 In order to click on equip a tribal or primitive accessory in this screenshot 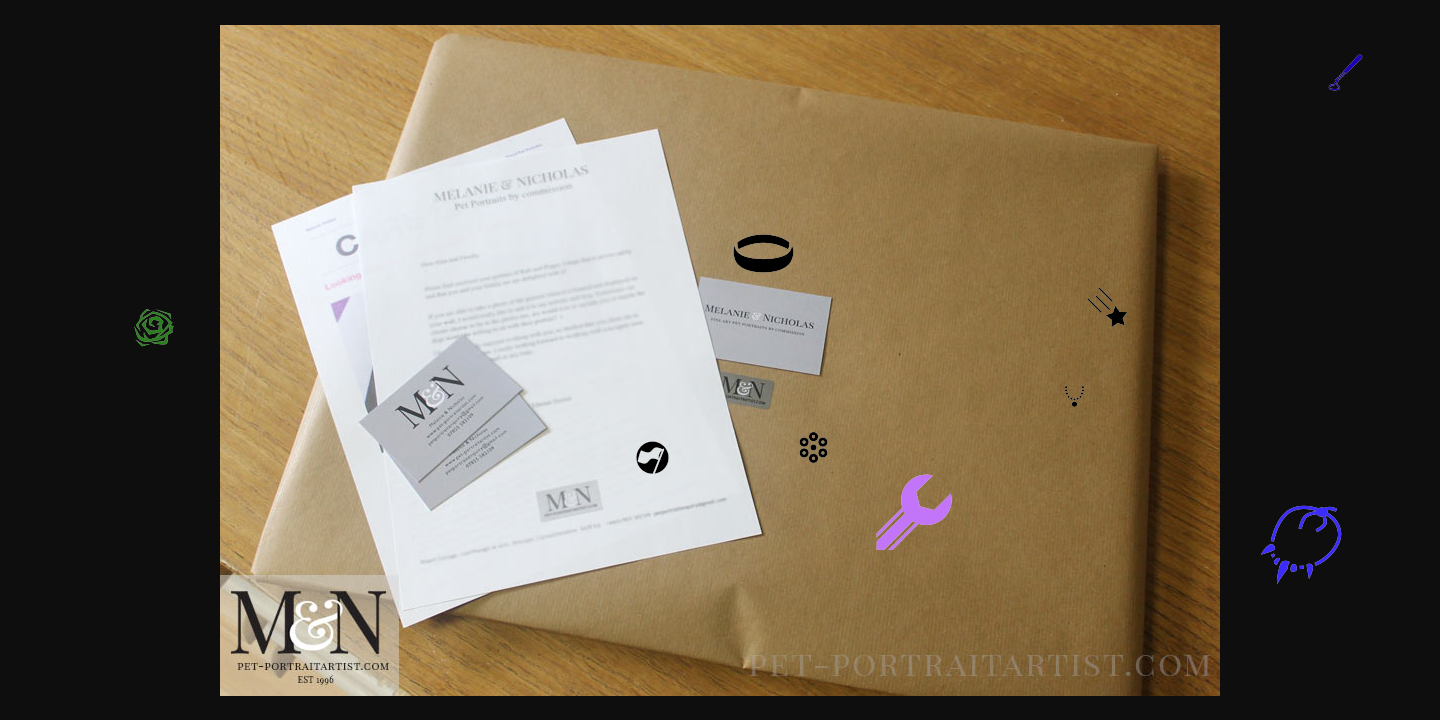, I will do `click(1301, 545)`.